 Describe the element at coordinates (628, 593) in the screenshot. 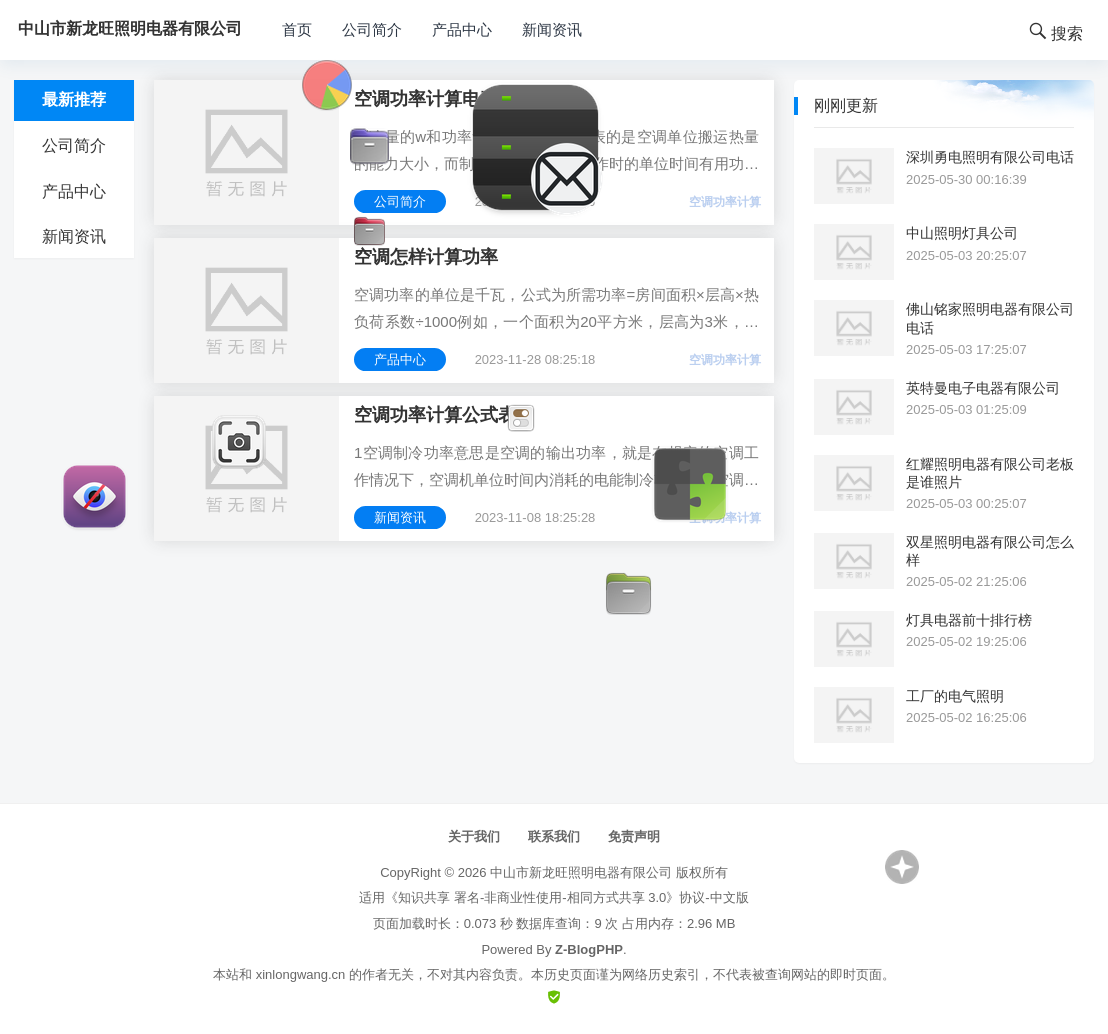

I see `open the file manager app` at that location.